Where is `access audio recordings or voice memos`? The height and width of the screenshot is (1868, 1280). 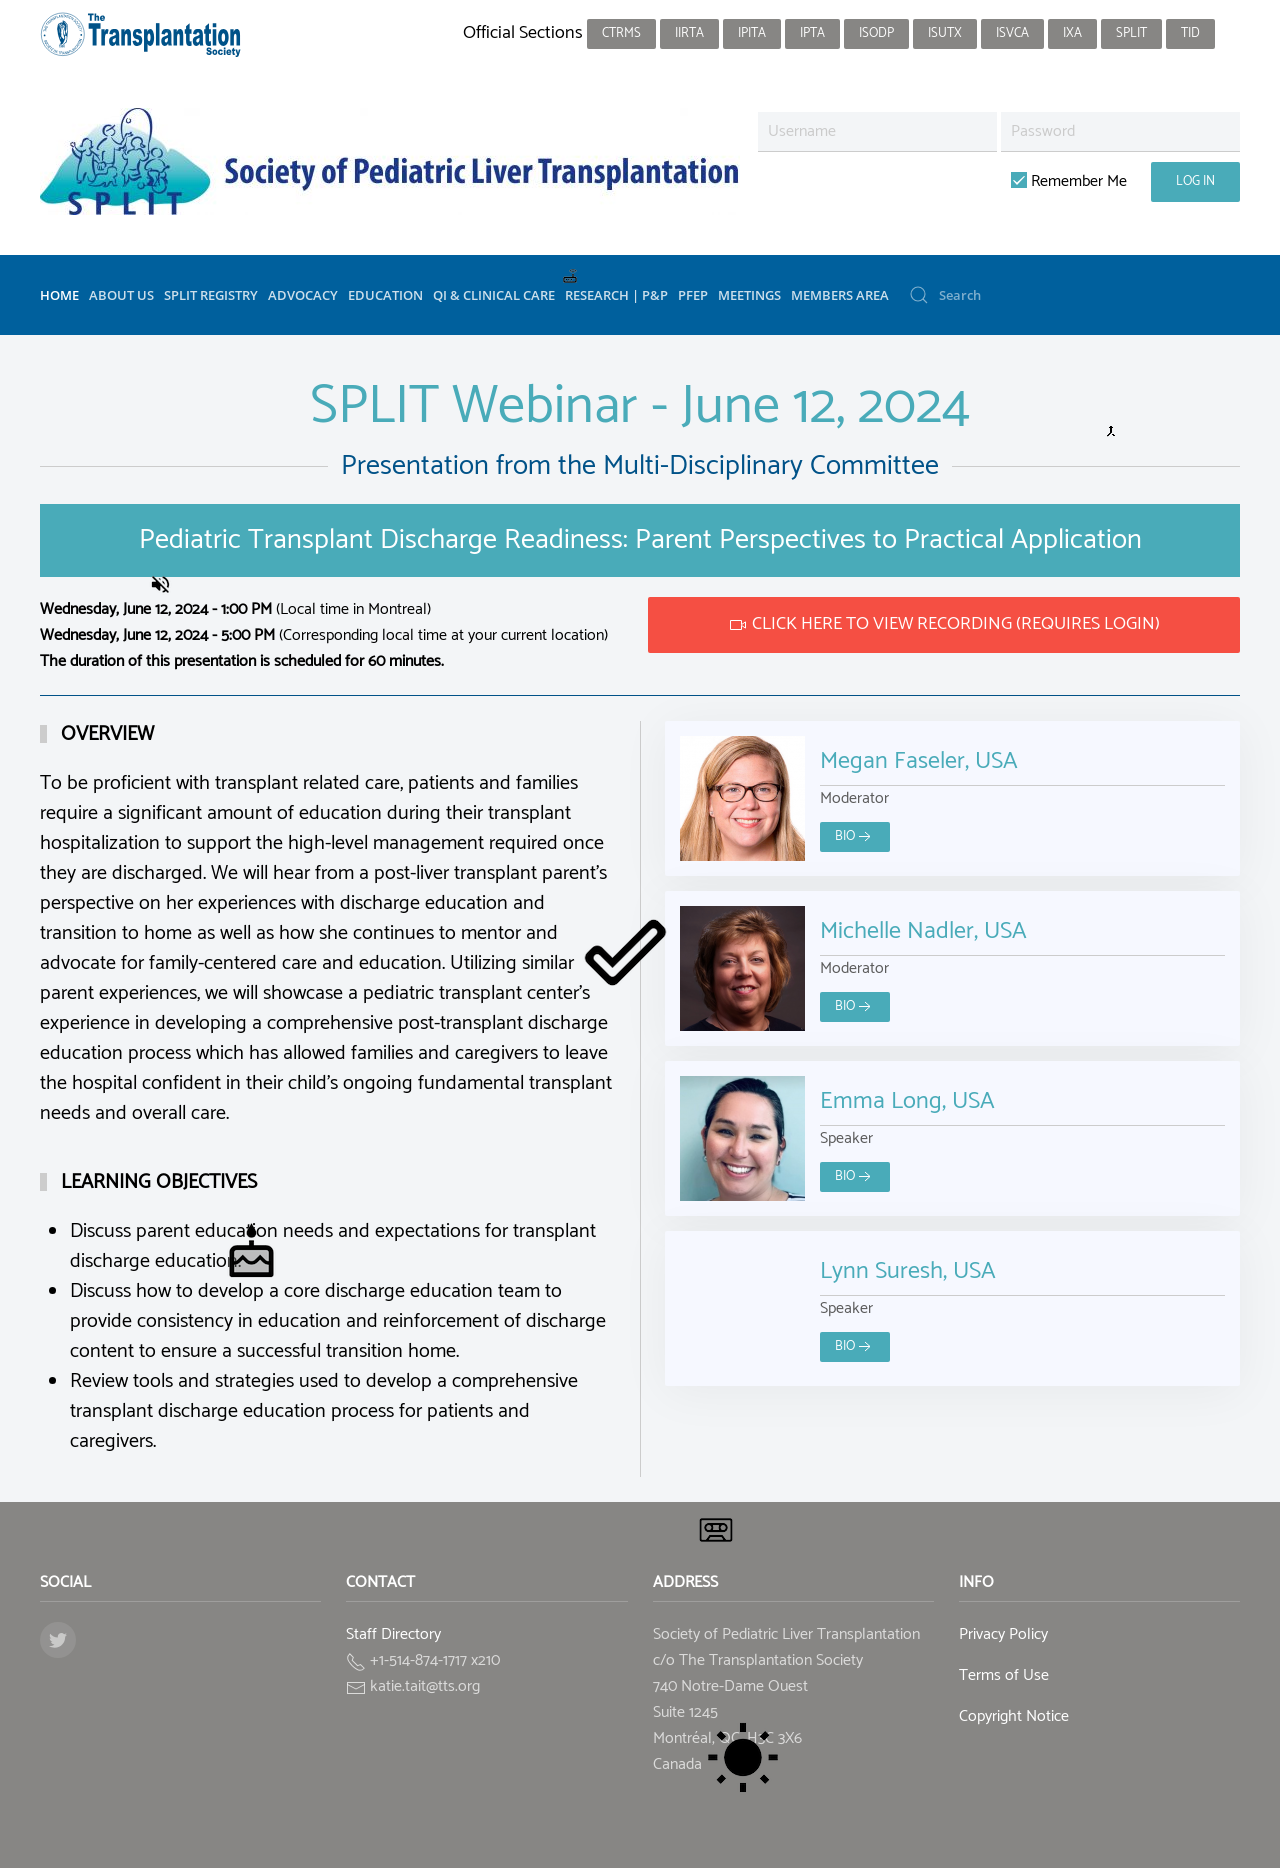 access audio recordings or voice memos is located at coordinates (716, 1530).